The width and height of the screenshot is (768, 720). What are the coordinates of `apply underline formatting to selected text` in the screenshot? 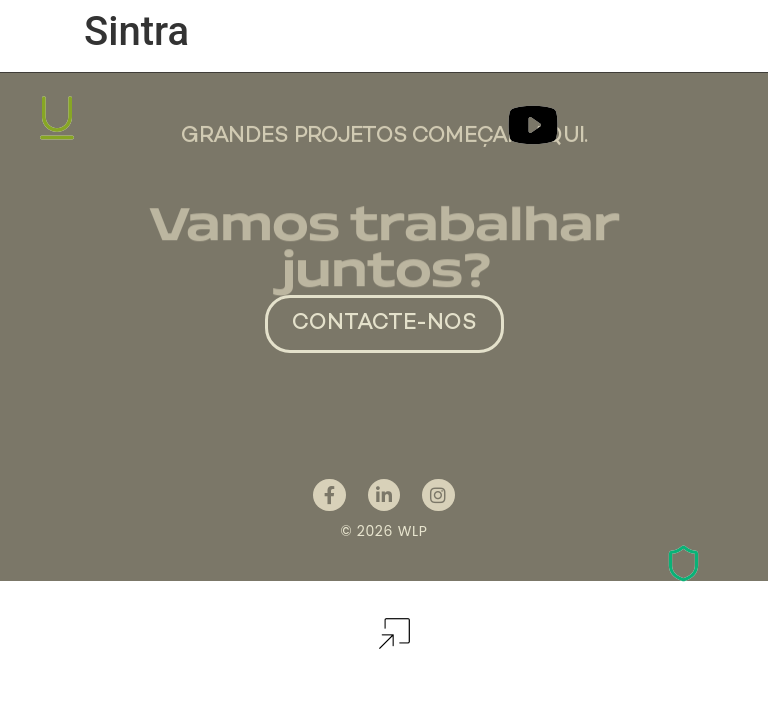 It's located at (57, 115).